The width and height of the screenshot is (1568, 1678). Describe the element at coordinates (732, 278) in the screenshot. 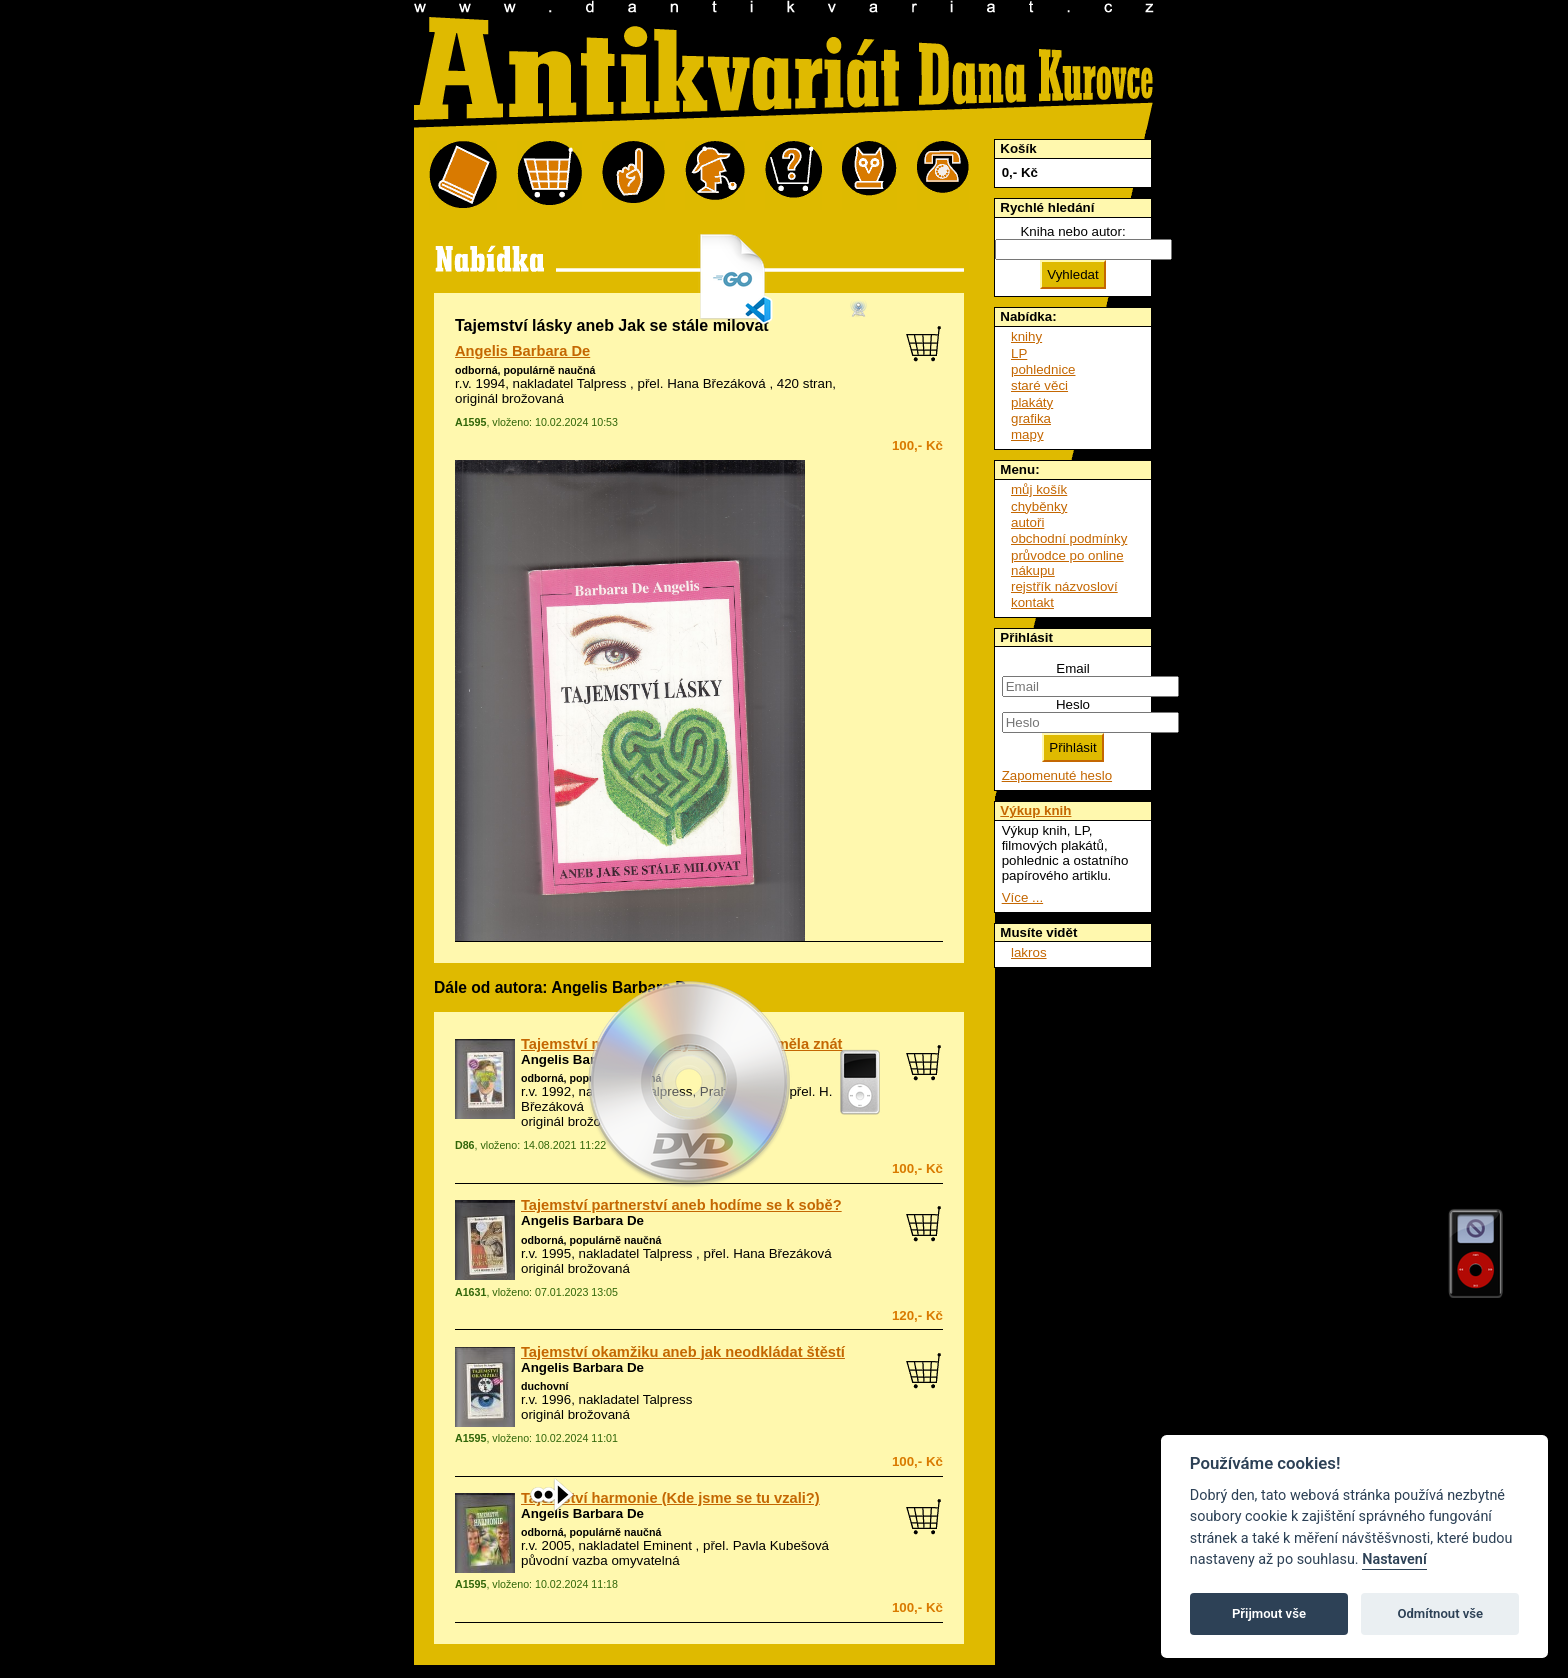

I see `open a Go language file in Visual Studio Code` at that location.